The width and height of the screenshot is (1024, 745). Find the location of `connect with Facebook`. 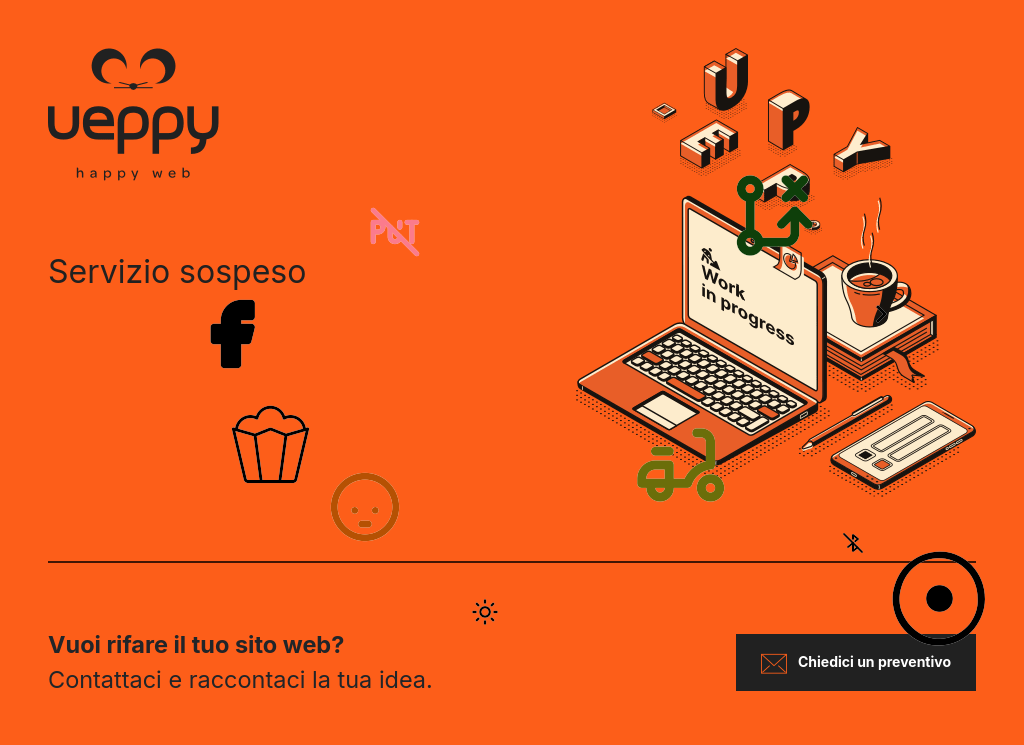

connect with Facebook is located at coordinates (231, 334).